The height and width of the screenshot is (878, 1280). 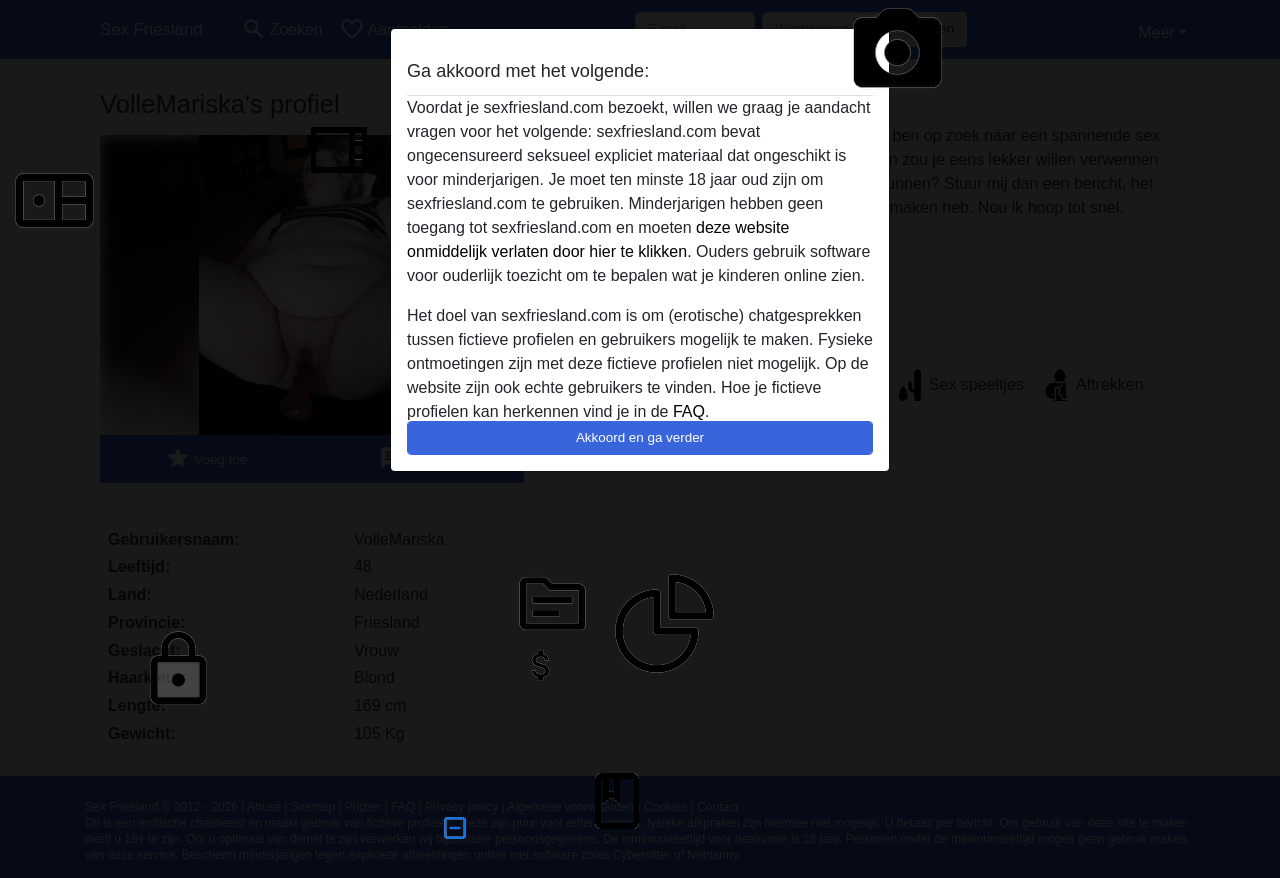 I want to click on access topic folders or categories, so click(x=552, y=603).